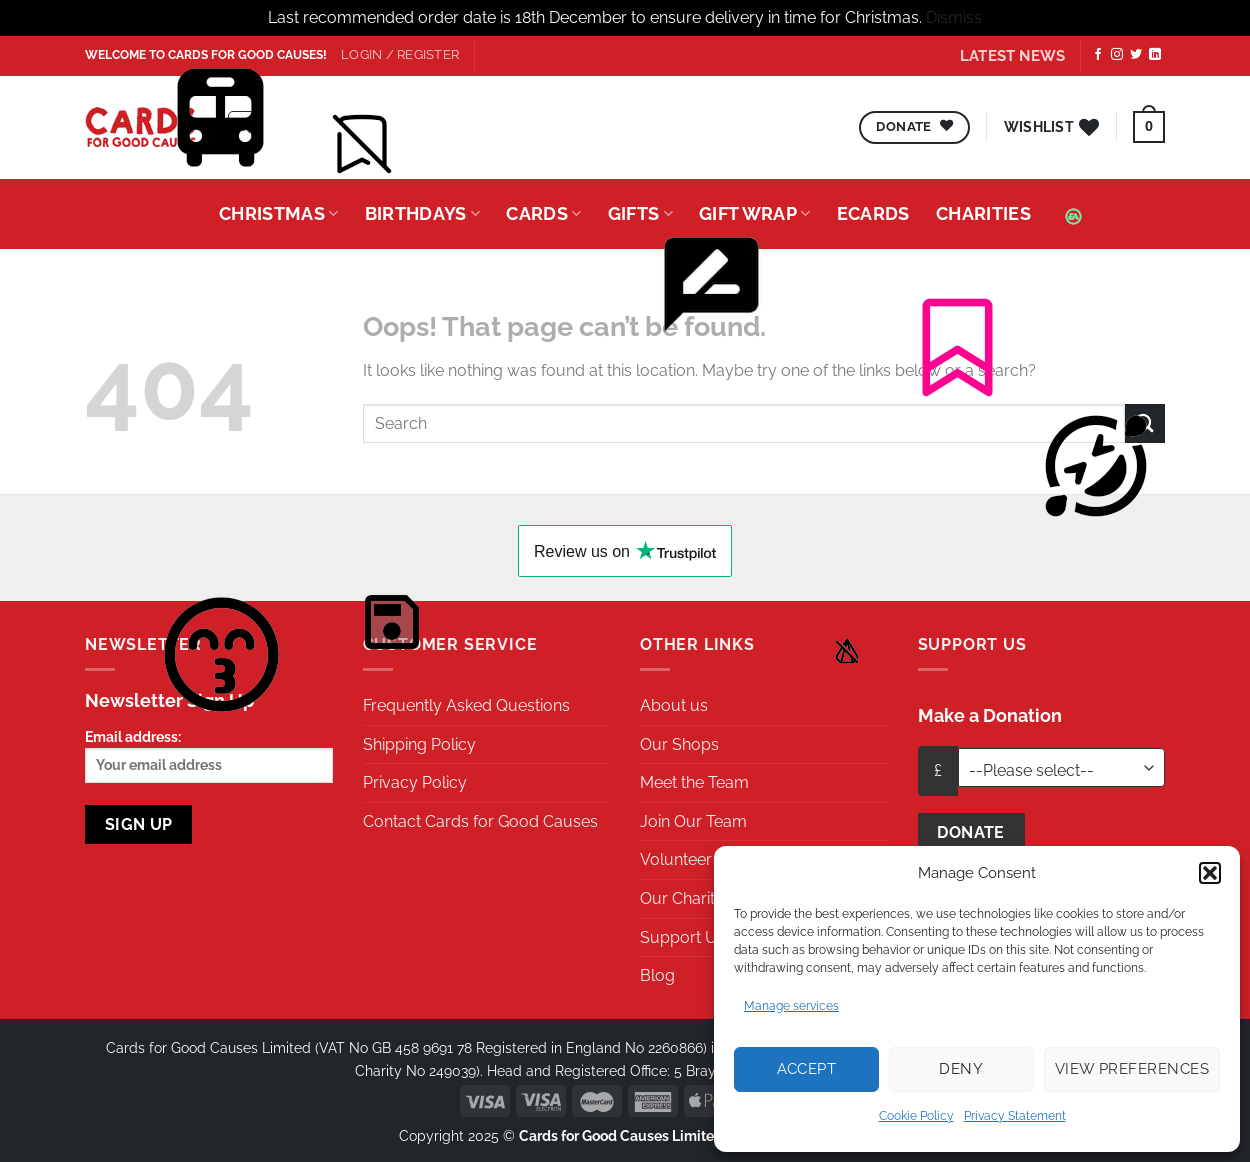 This screenshot has width=1250, height=1162. I want to click on remove from bookmarks, so click(362, 144).